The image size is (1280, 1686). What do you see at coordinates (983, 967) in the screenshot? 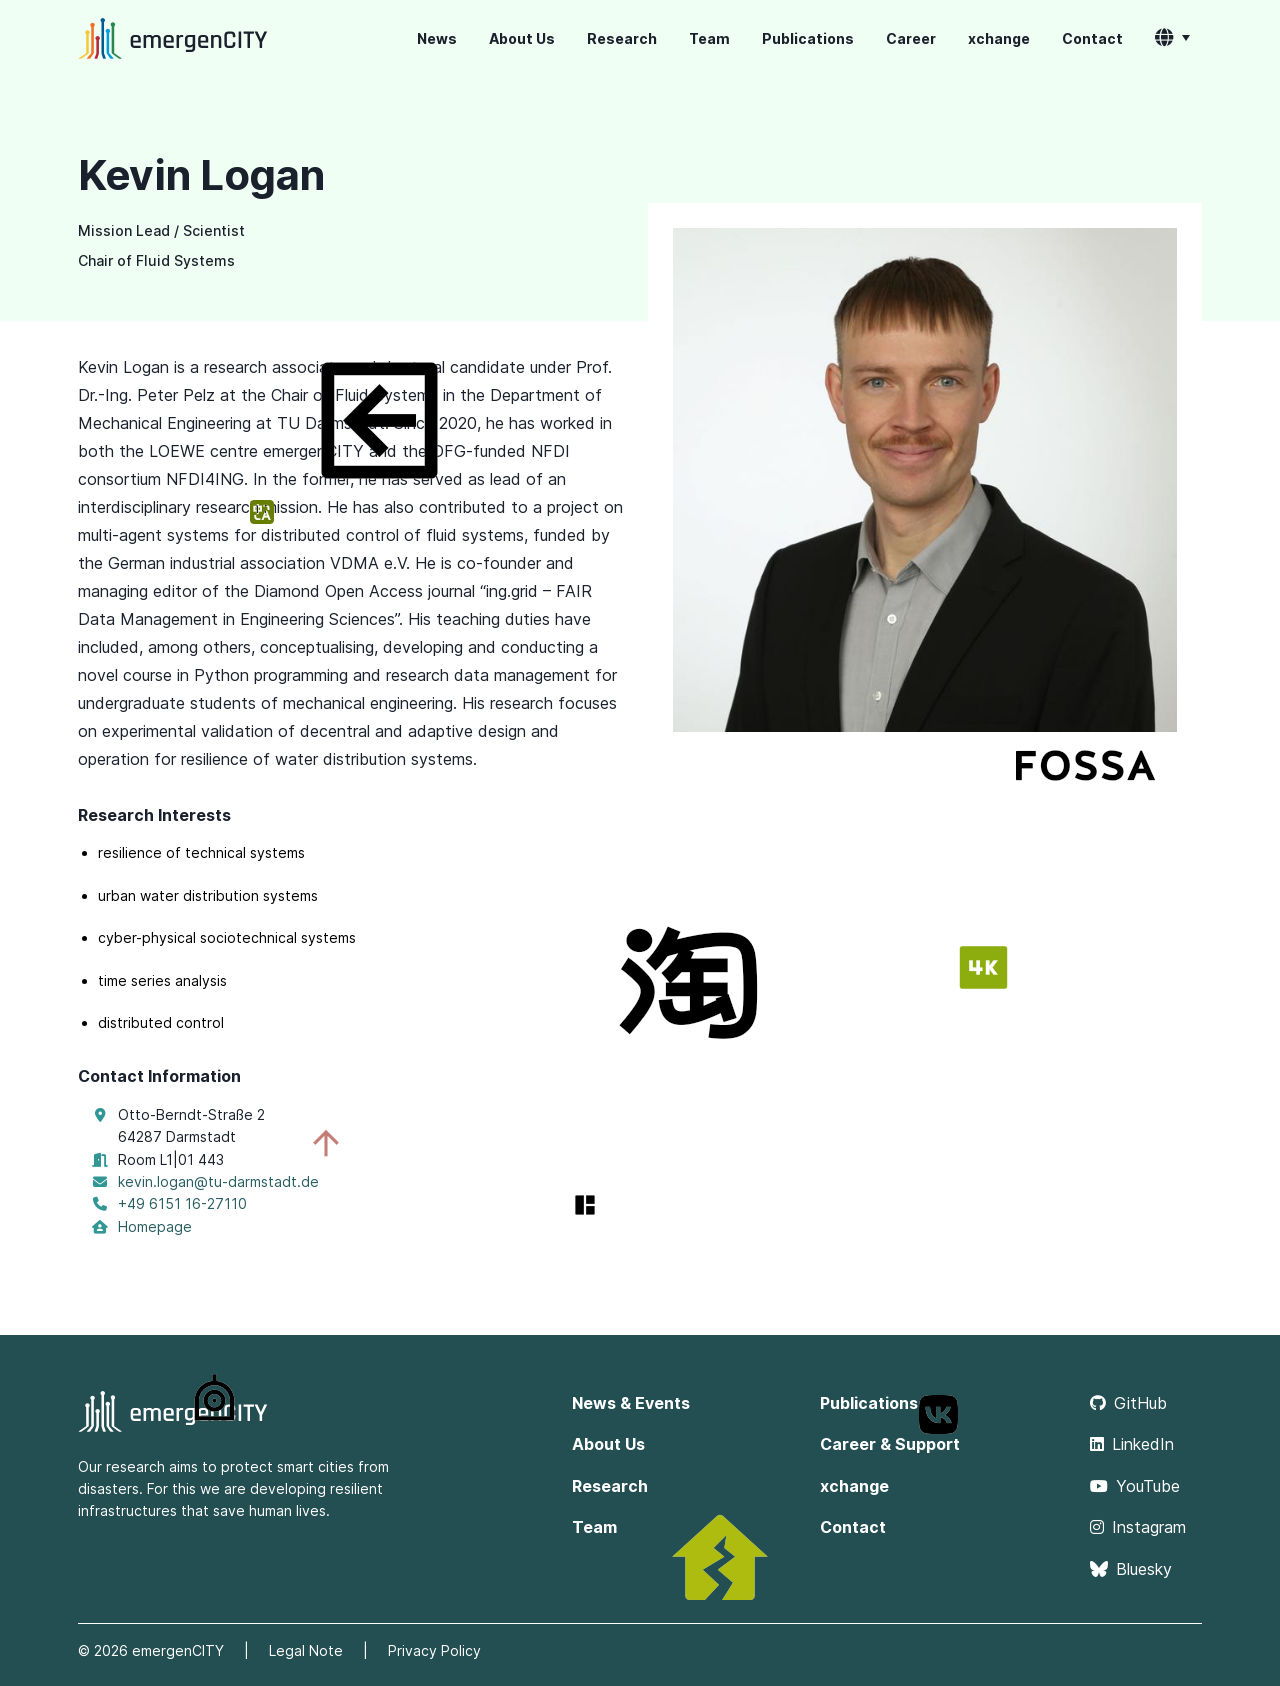
I see `indicates 4k video quality available` at bounding box center [983, 967].